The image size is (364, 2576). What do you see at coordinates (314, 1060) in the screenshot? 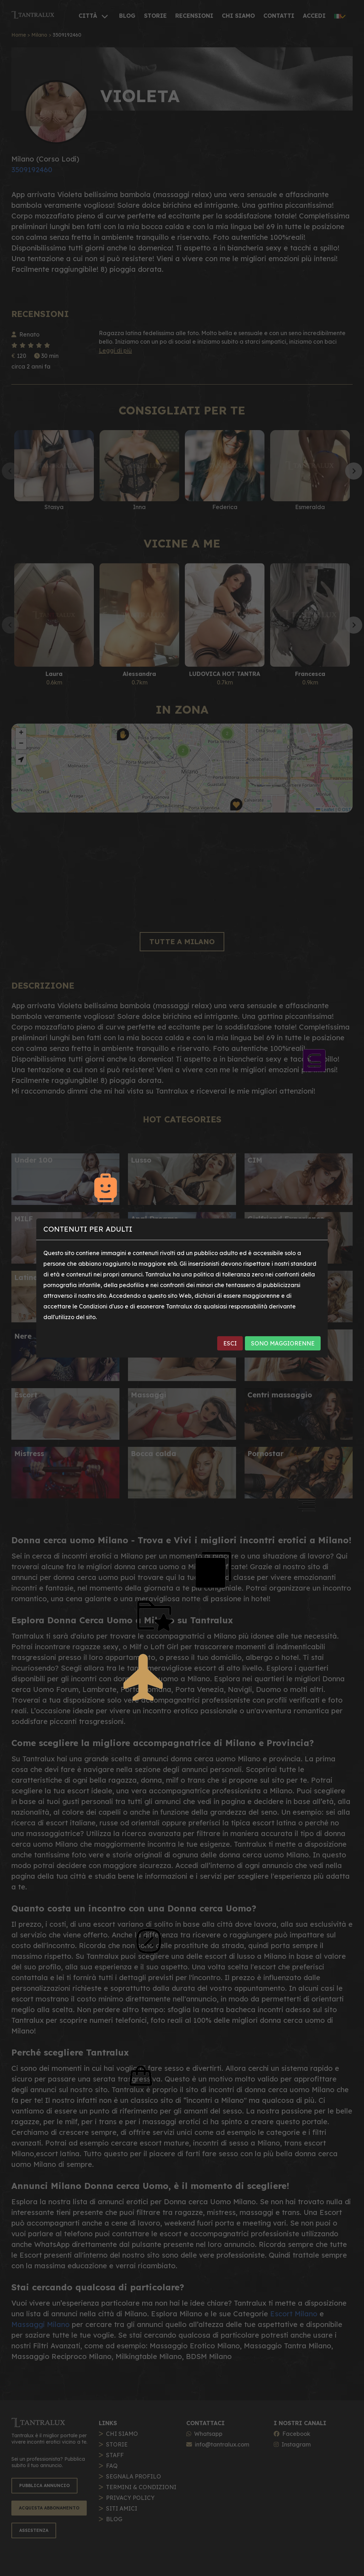
I see `indicates a subset relationship in mathematical or data contexts` at bounding box center [314, 1060].